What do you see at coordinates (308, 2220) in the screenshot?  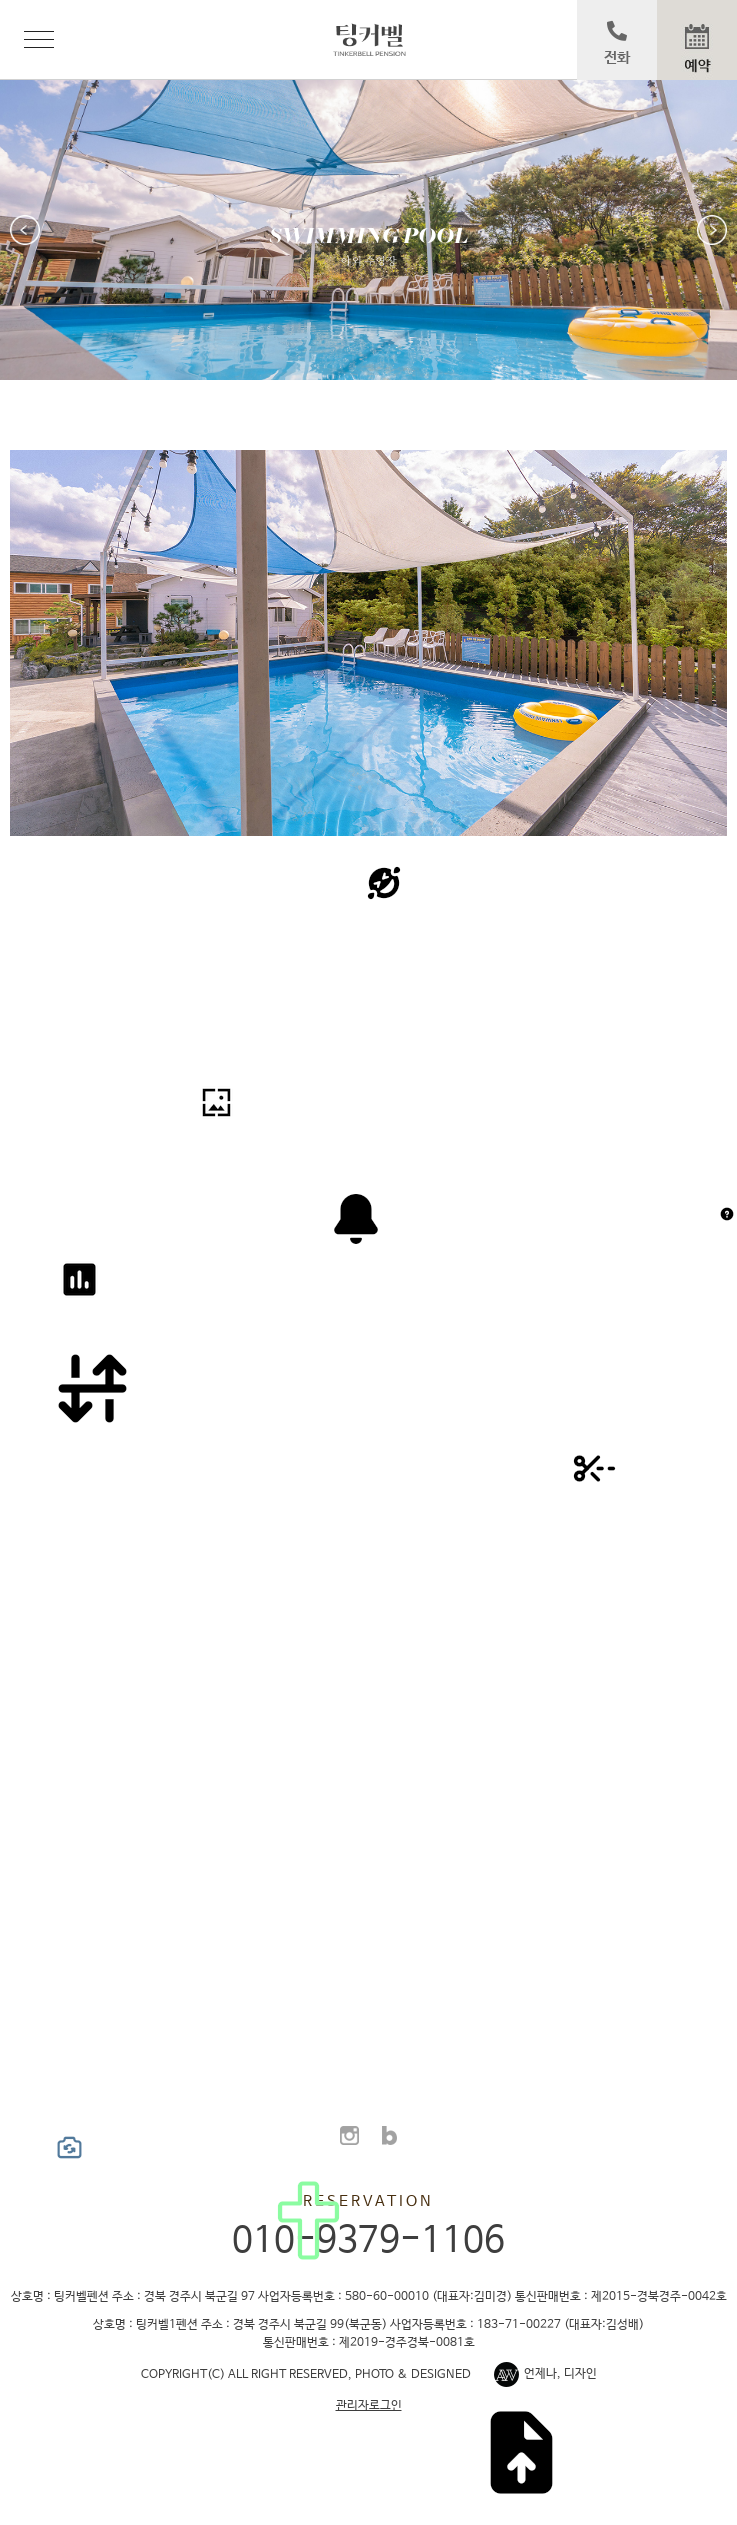 I see `indicates a religious or faith-based feature` at bounding box center [308, 2220].